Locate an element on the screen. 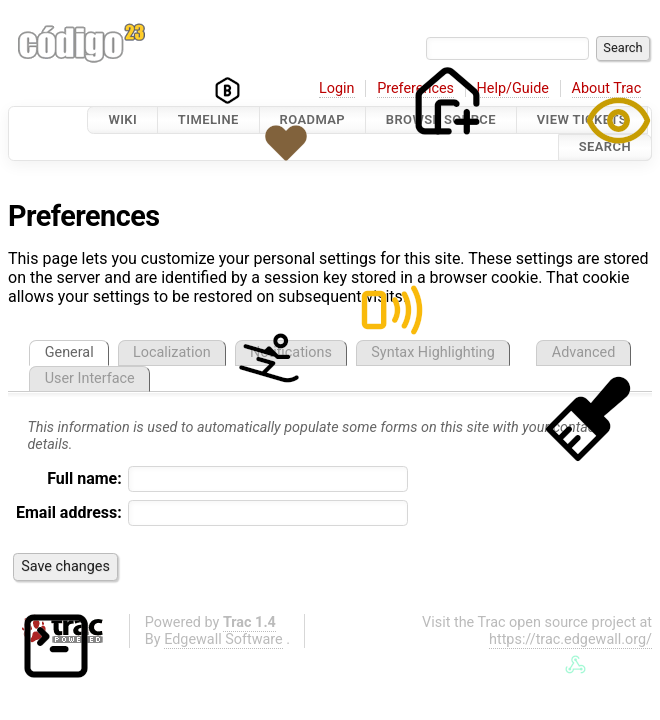 The width and height of the screenshot is (660, 720). add to favorites is located at coordinates (286, 142).